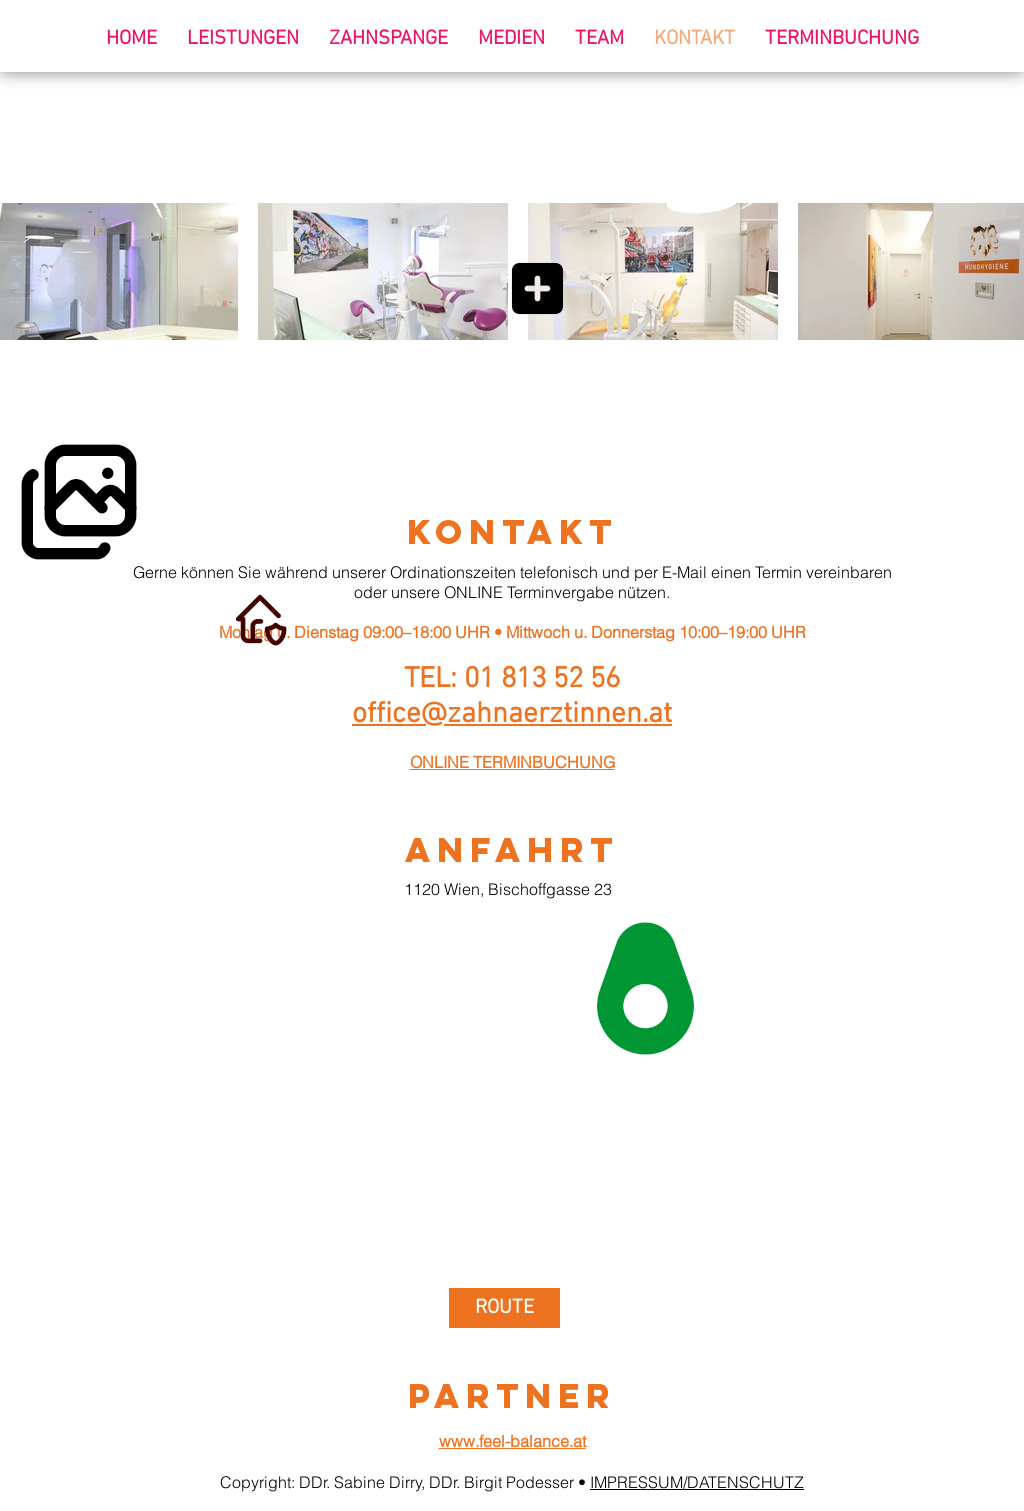  Describe the element at coordinates (260, 619) in the screenshot. I see `home security settings` at that location.